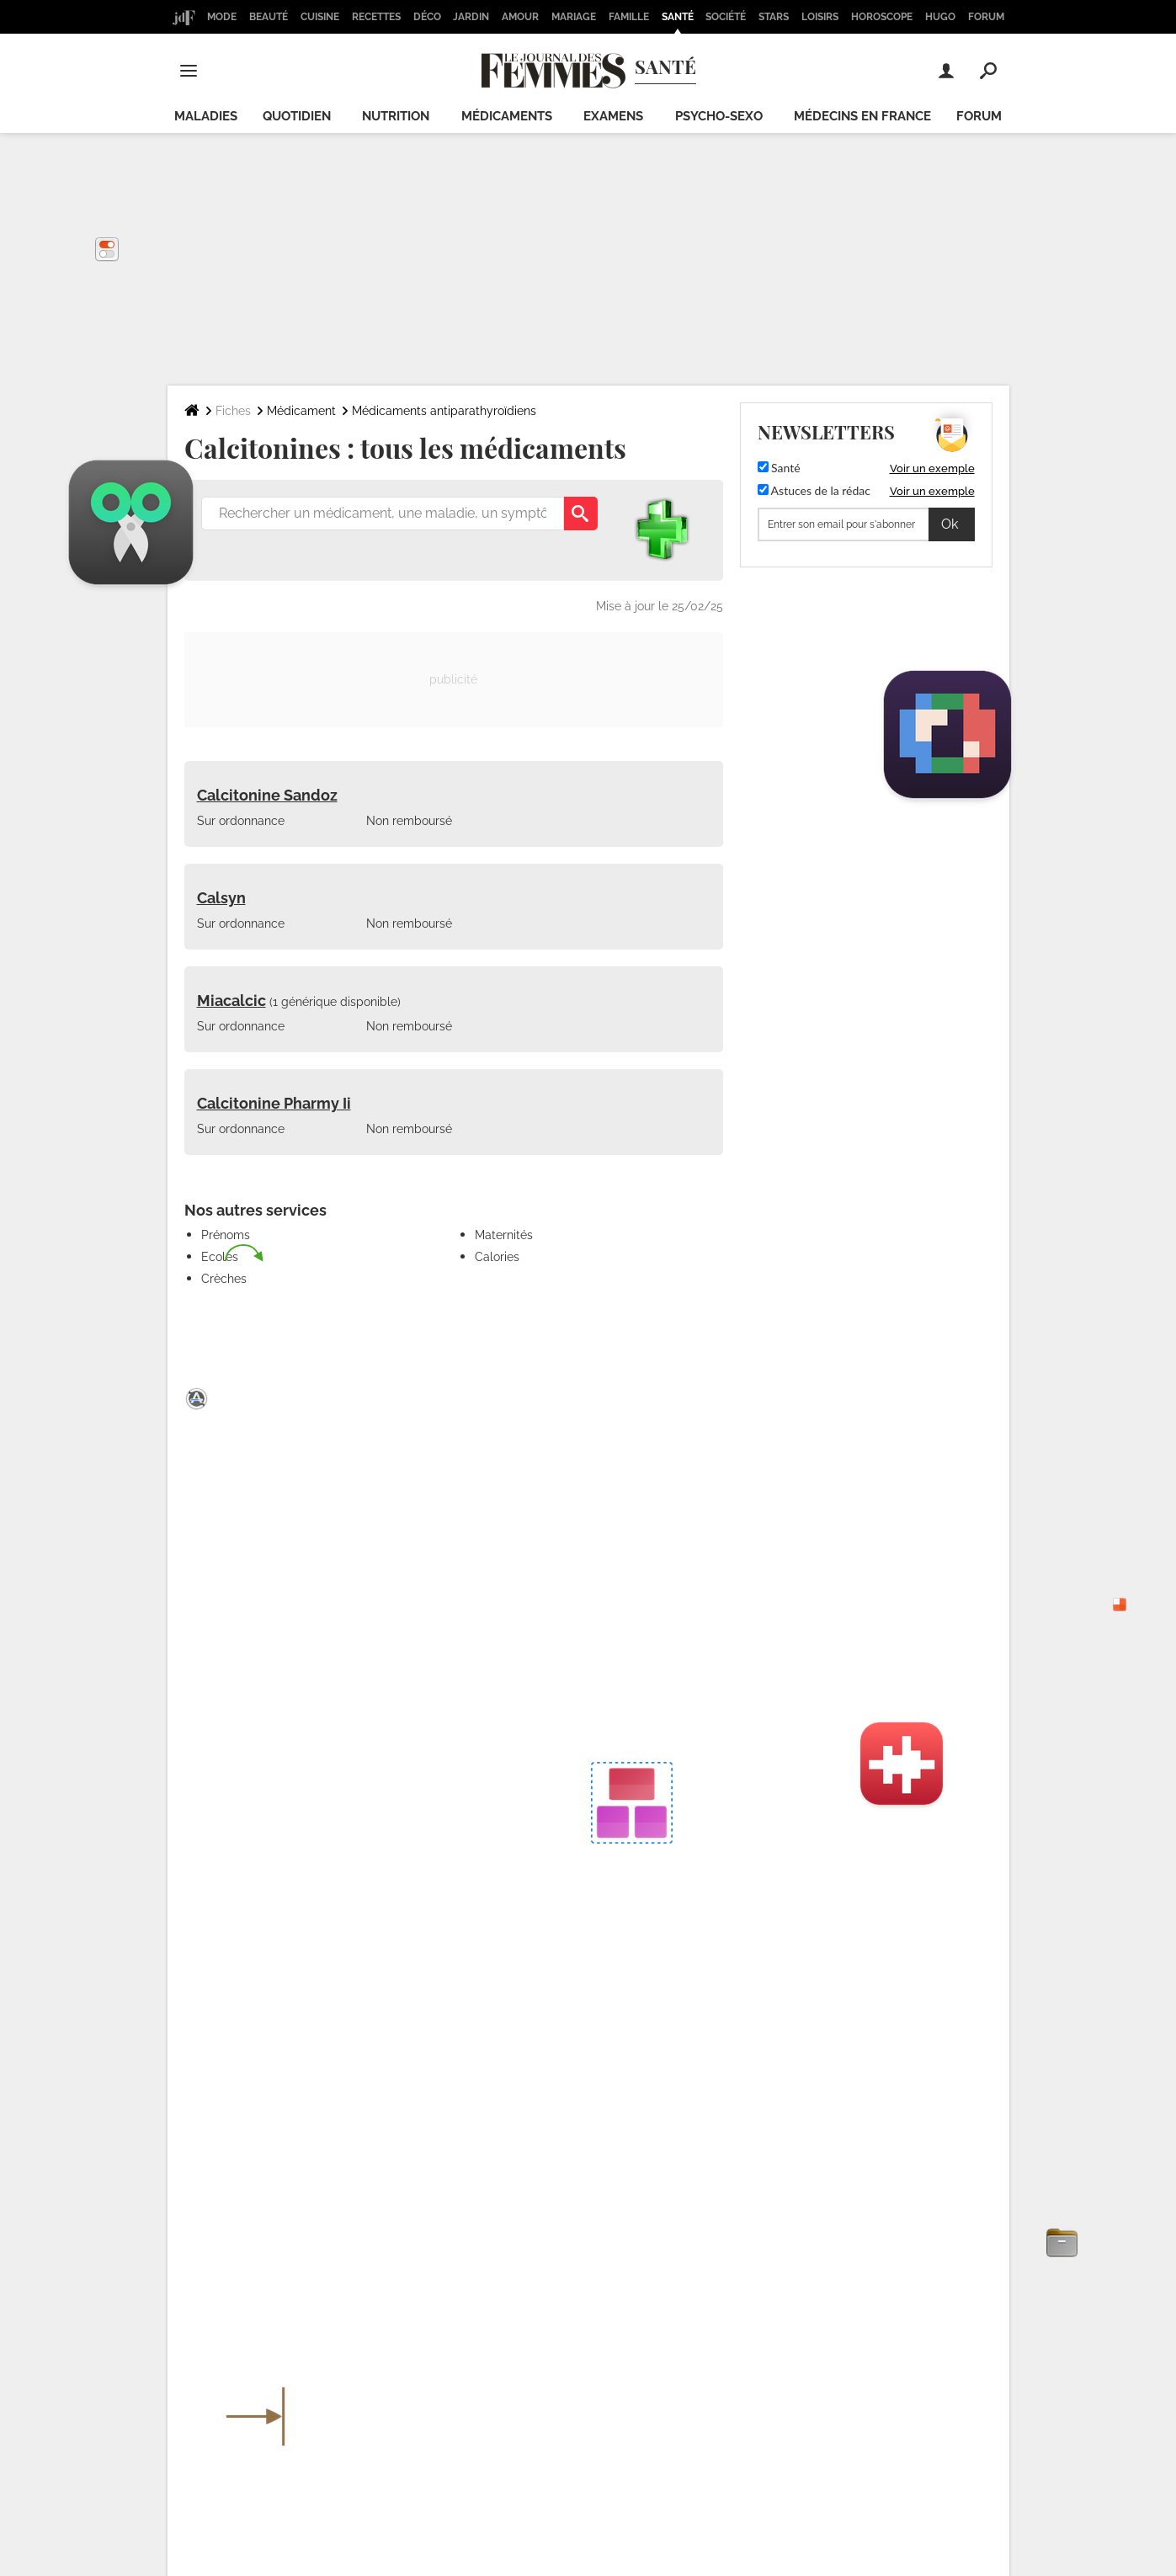 The image size is (1176, 2576). What do you see at coordinates (947, 734) in the screenshot?
I see `open pixelorama pixel art editor` at bounding box center [947, 734].